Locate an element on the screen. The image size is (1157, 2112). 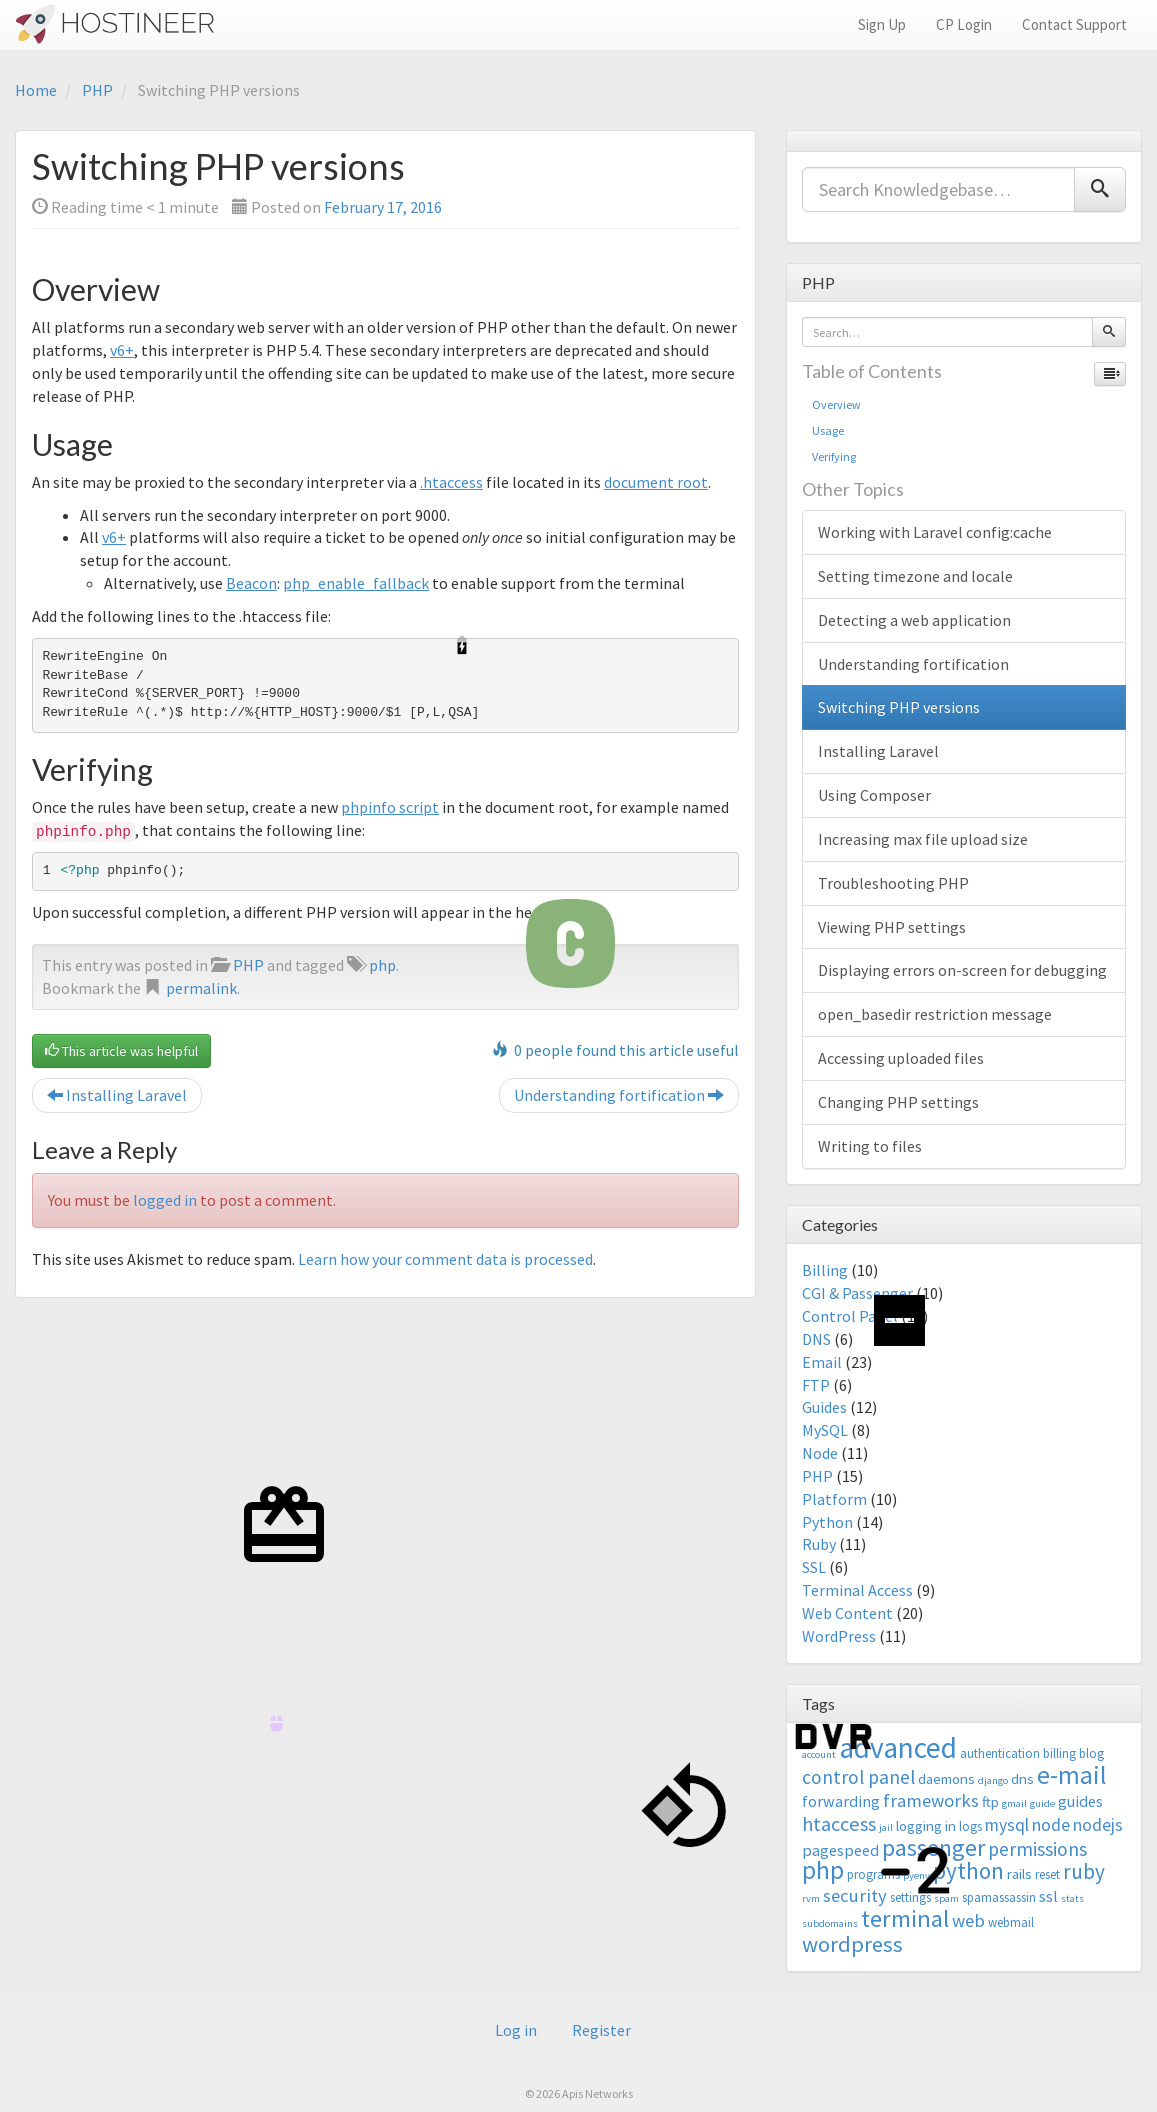
indicates mouse input device settings is located at coordinates (276, 1723).